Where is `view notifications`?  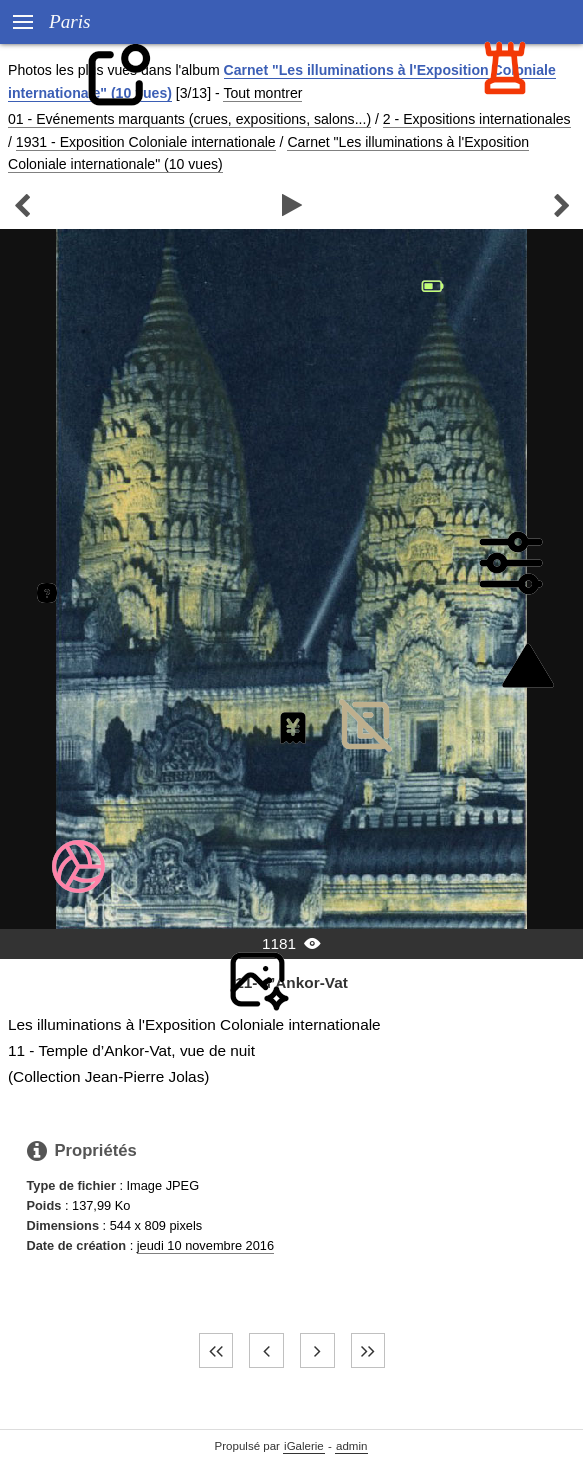 view notifications is located at coordinates (117, 76).